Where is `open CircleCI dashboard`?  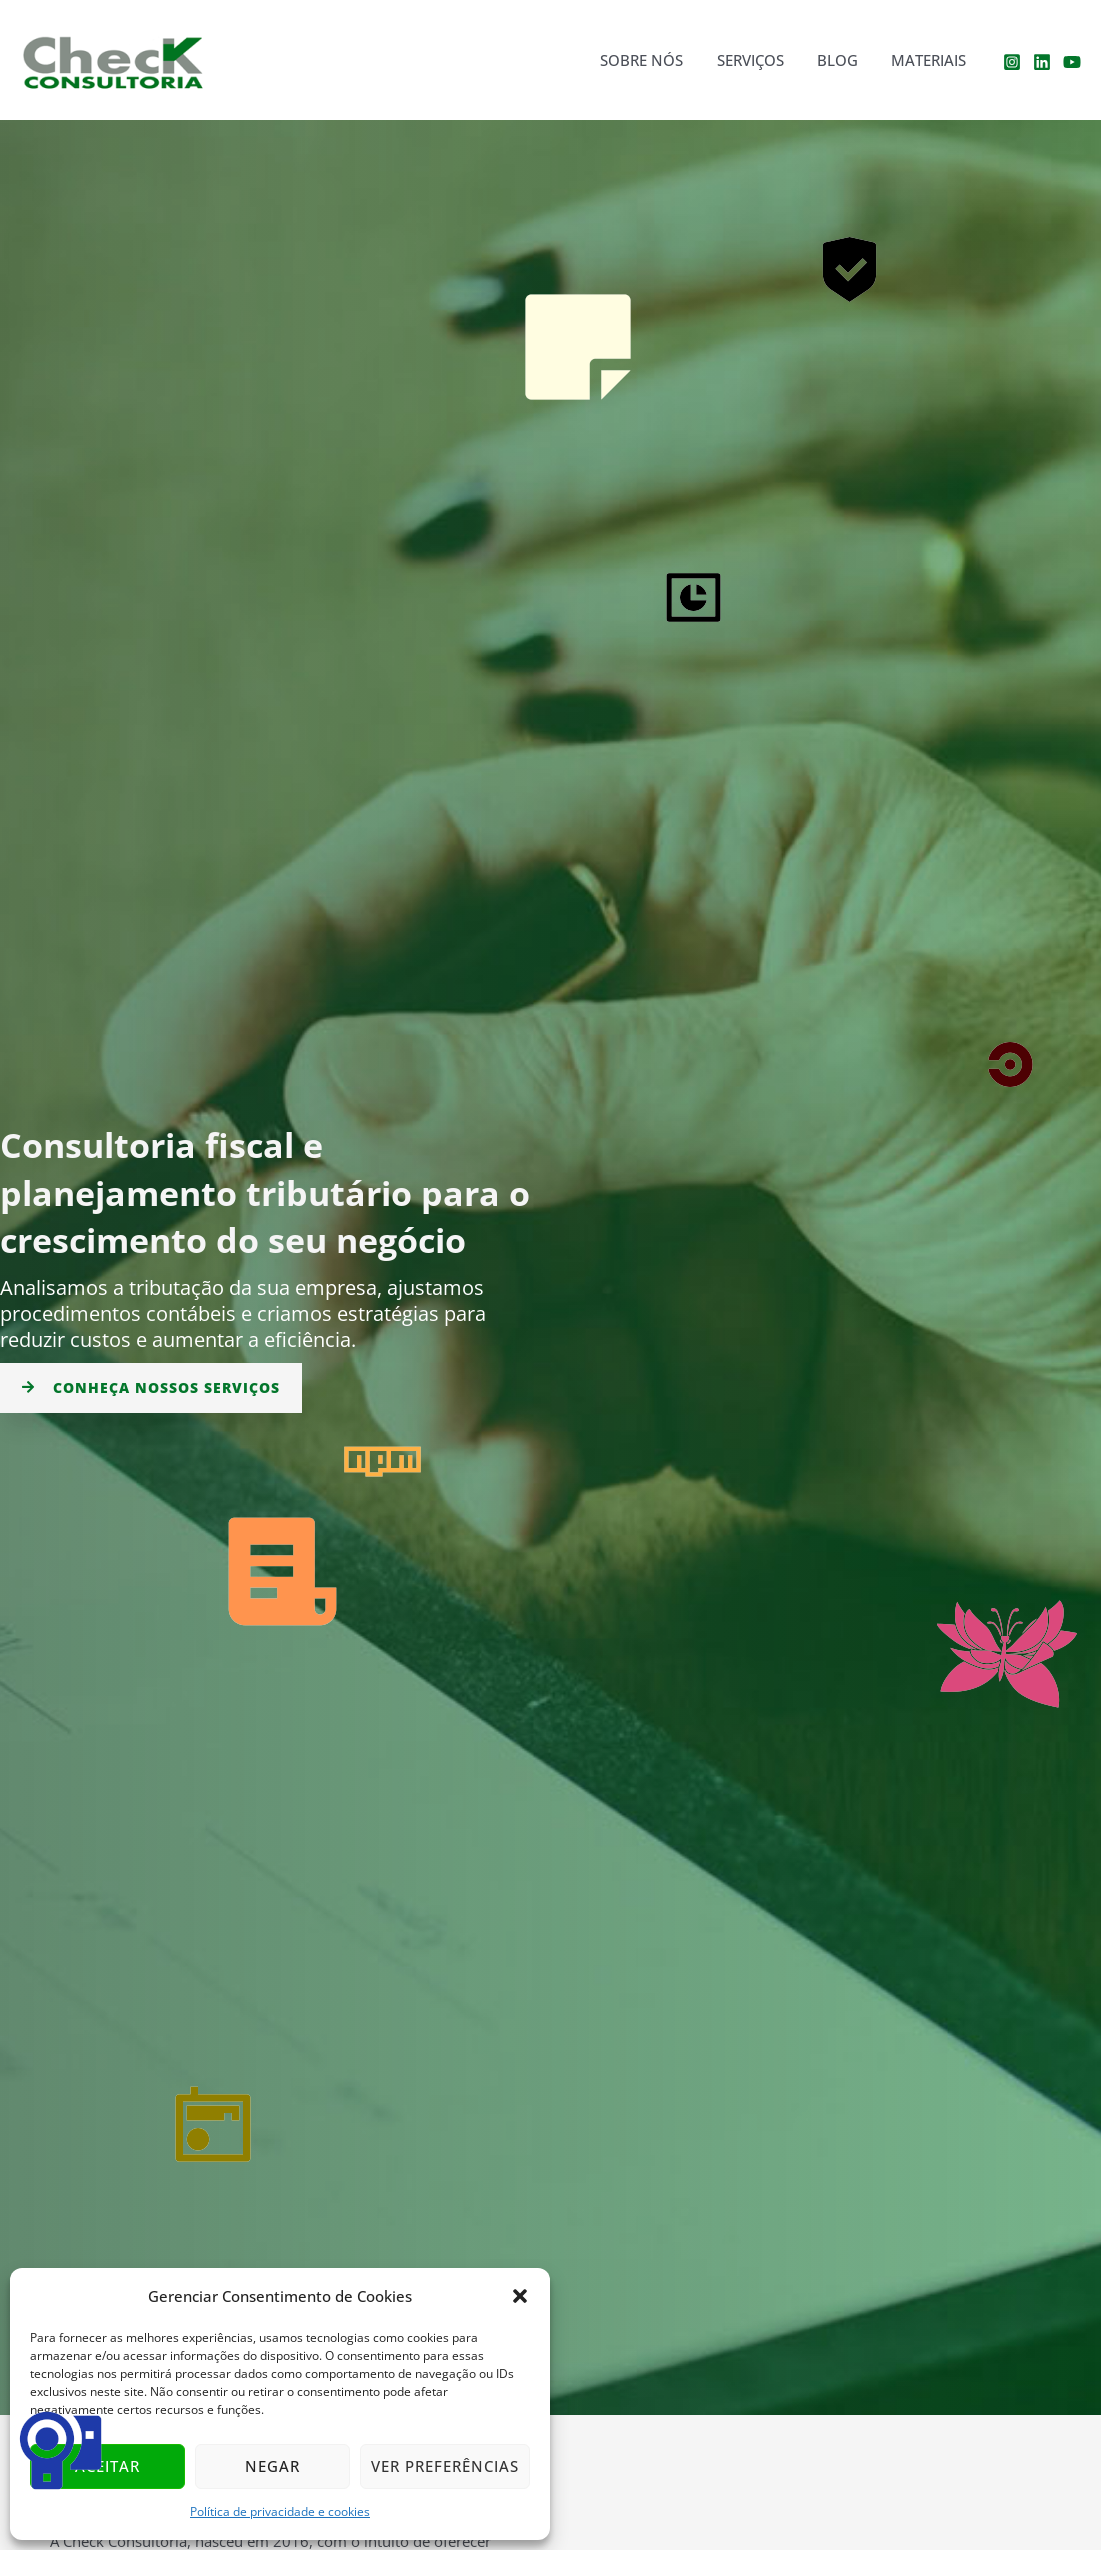 open CircleCI dashboard is located at coordinates (1010, 1064).